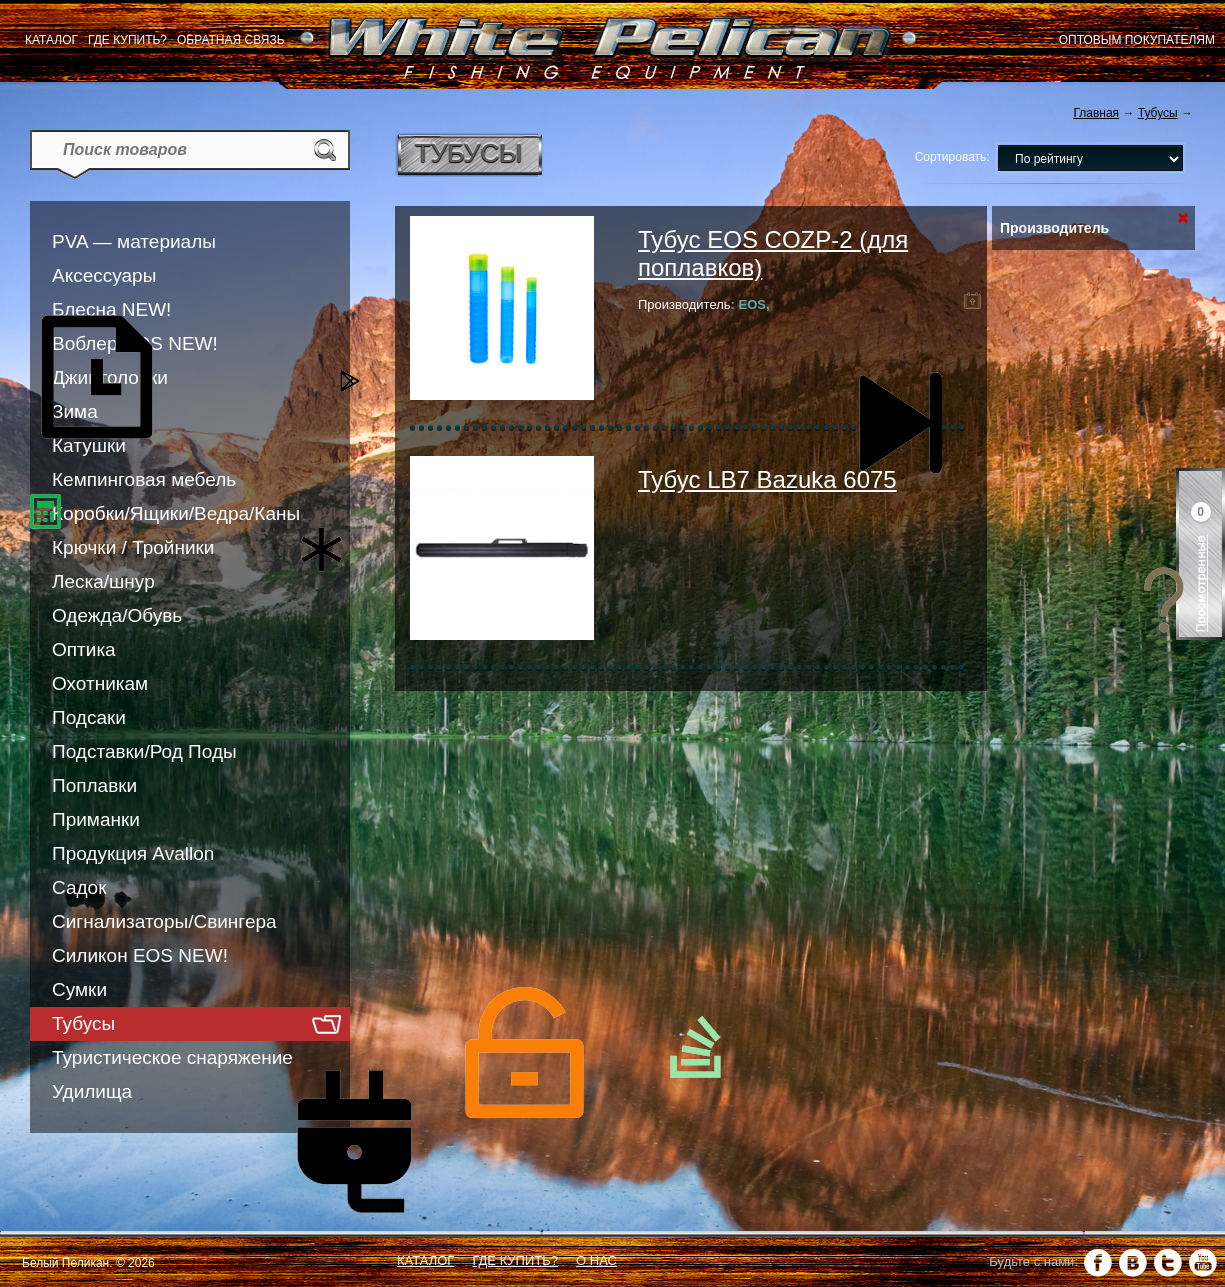 This screenshot has height=1287, width=1225. I want to click on access help or support information, so click(1164, 600).